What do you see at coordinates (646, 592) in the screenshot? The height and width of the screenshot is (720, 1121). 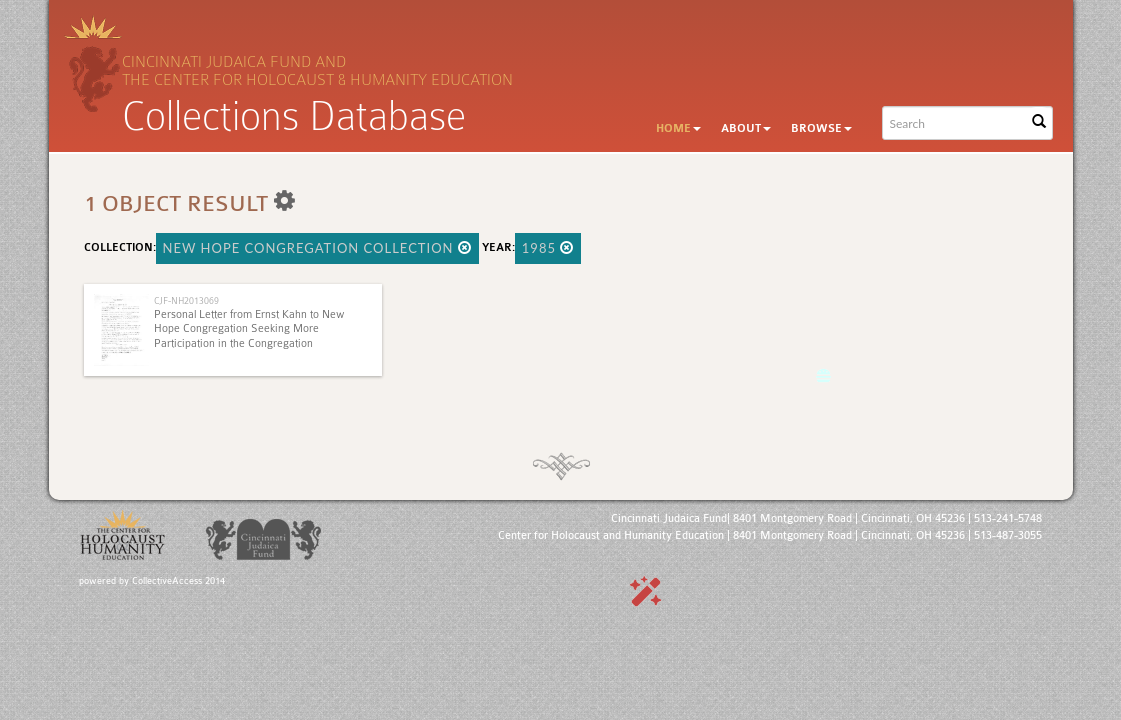 I see `apply automatic enhancements or effects` at bounding box center [646, 592].